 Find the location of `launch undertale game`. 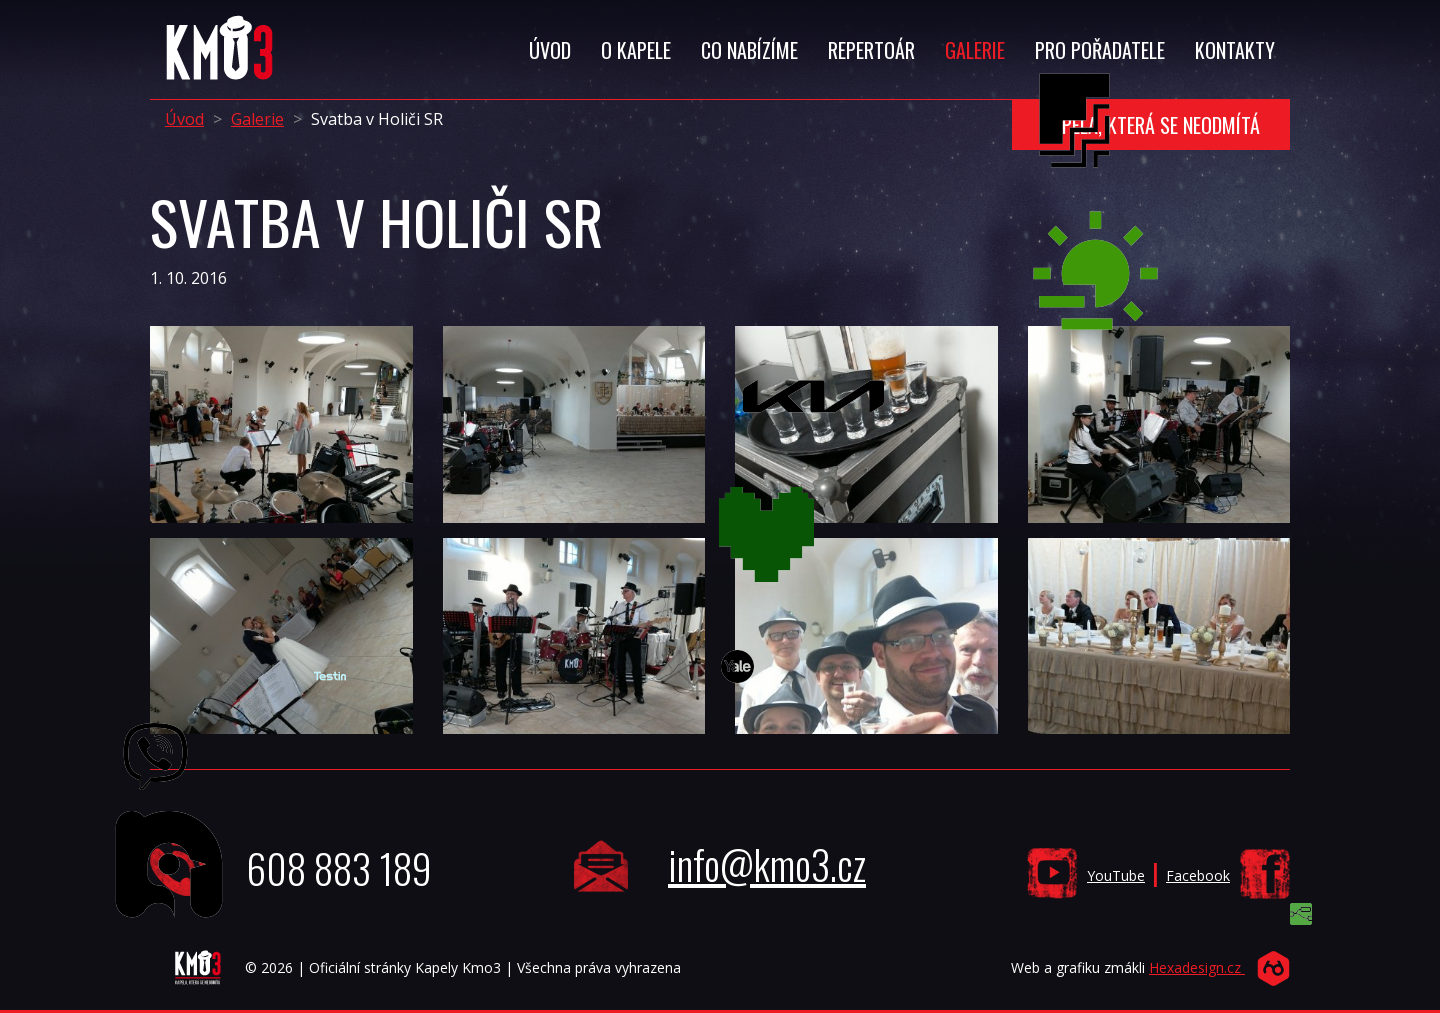

launch undertale game is located at coordinates (766, 534).